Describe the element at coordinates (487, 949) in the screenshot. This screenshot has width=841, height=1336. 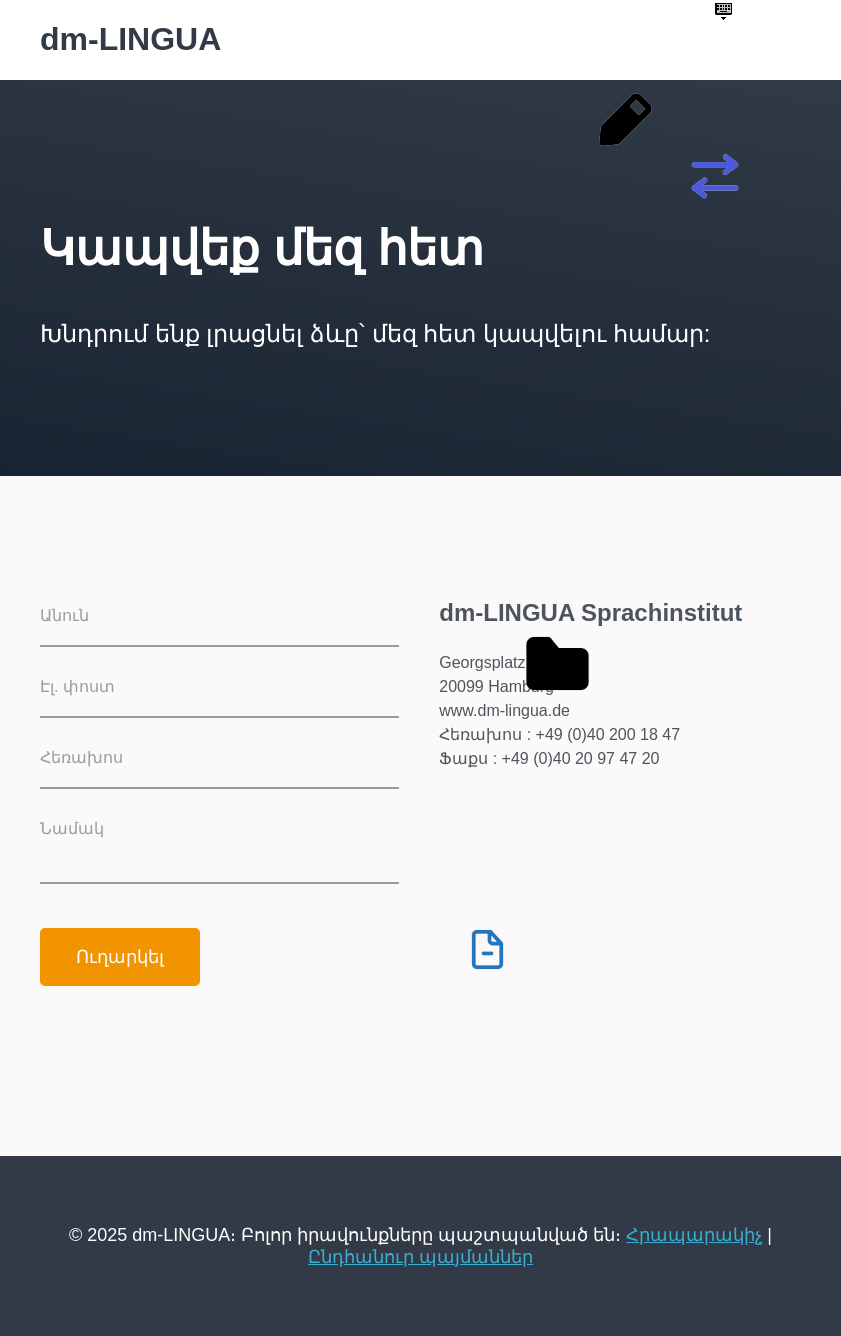
I see `remove or delete a file` at that location.